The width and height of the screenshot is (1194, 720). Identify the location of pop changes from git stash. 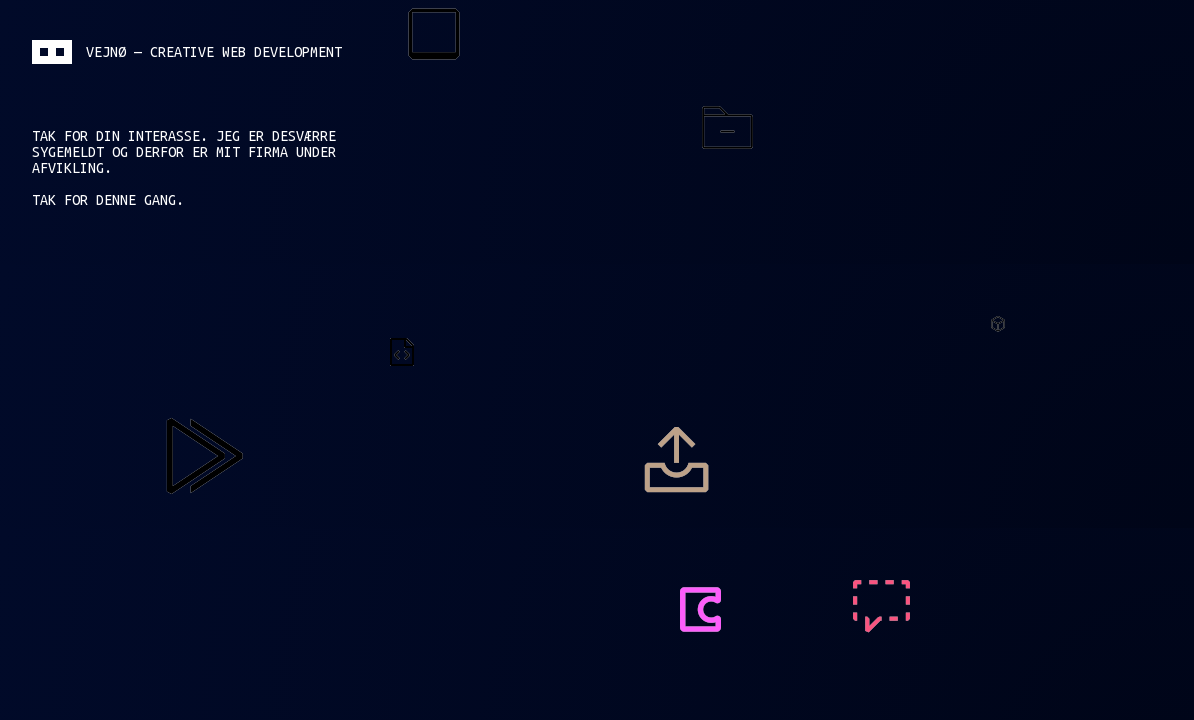
(679, 458).